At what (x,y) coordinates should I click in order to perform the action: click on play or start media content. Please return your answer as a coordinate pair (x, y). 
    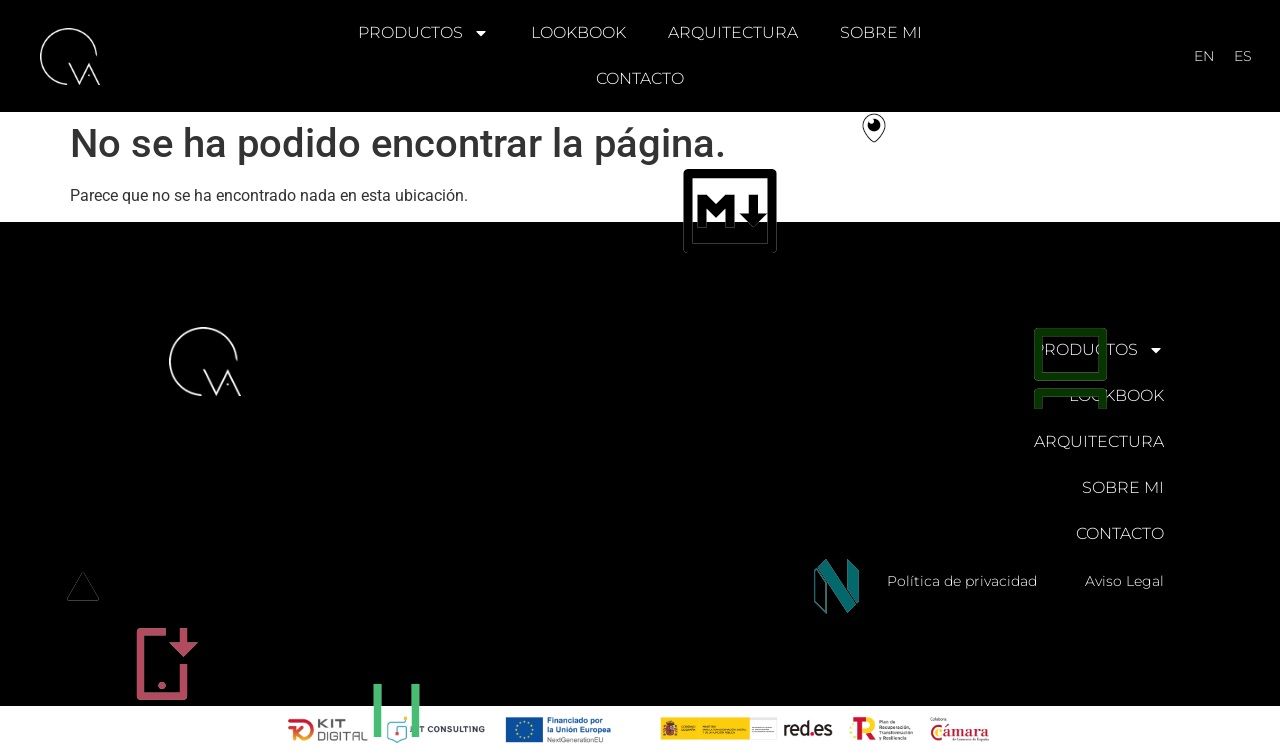
    Looking at the image, I should click on (83, 587).